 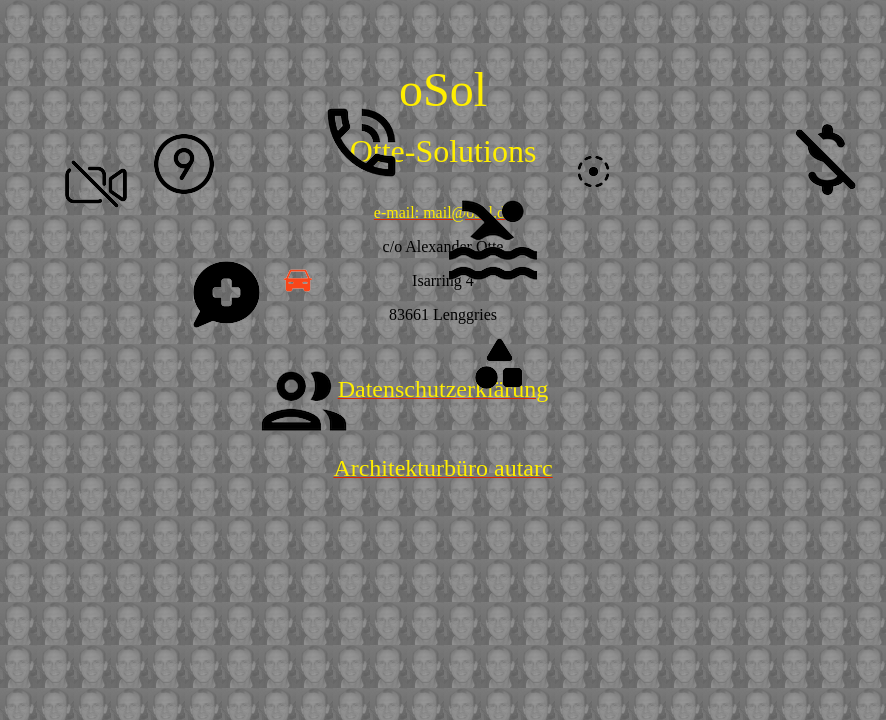 I want to click on view contacts or people list, so click(x=304, y=401).